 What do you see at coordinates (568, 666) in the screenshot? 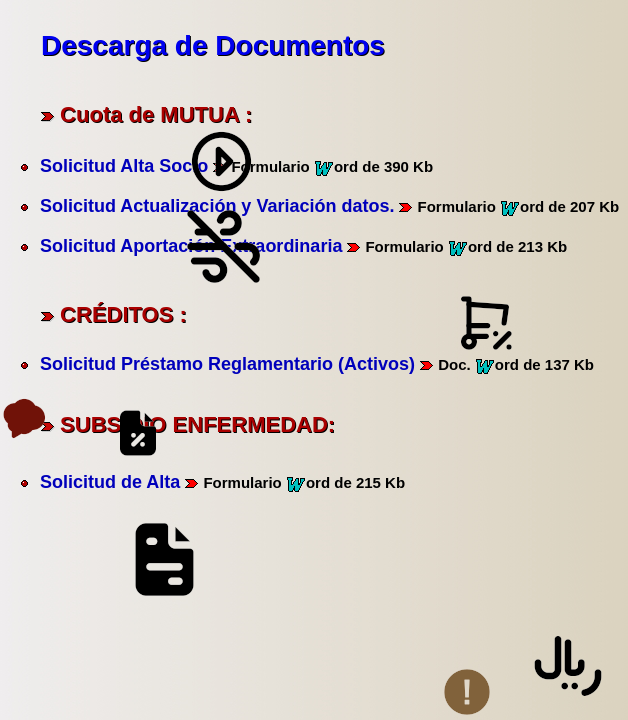
I see `indicates price or amount in Iranian rial currency` at bounding box center [568, 666].